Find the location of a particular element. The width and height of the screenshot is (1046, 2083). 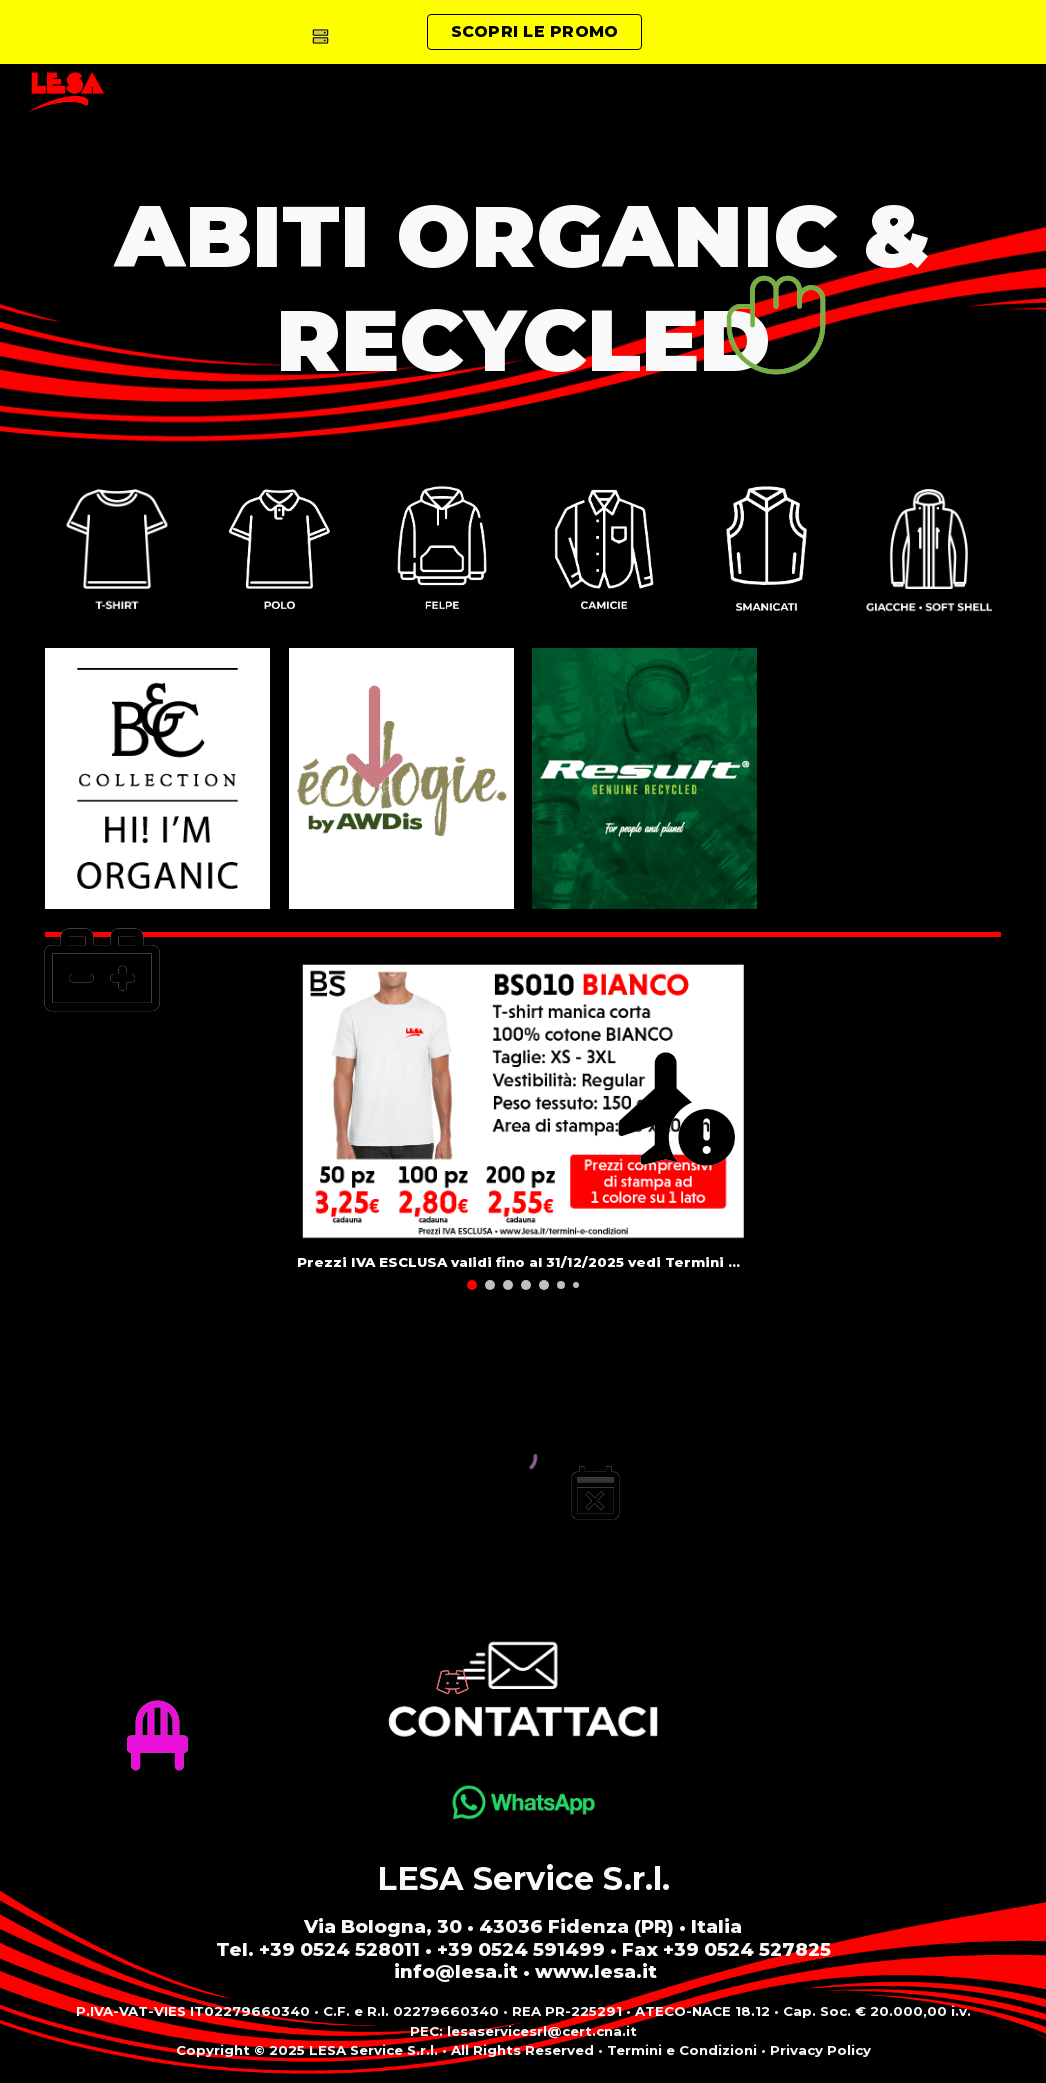

select seating furniture option is located at coordinates (157, 1735).